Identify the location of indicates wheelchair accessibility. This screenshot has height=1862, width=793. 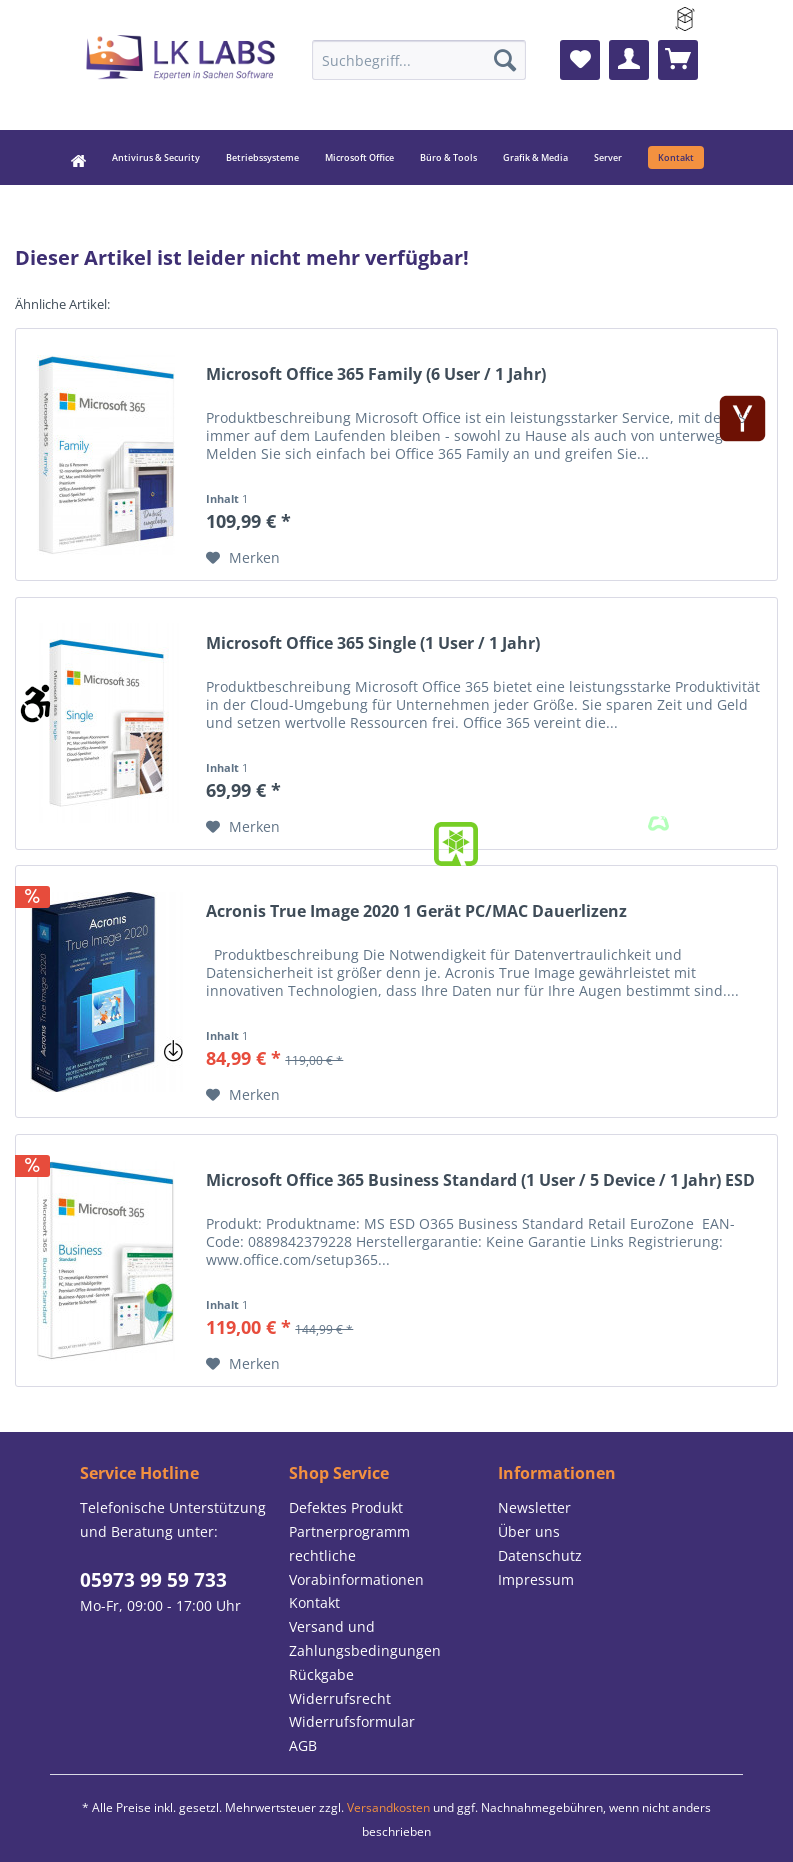
(35, 703).